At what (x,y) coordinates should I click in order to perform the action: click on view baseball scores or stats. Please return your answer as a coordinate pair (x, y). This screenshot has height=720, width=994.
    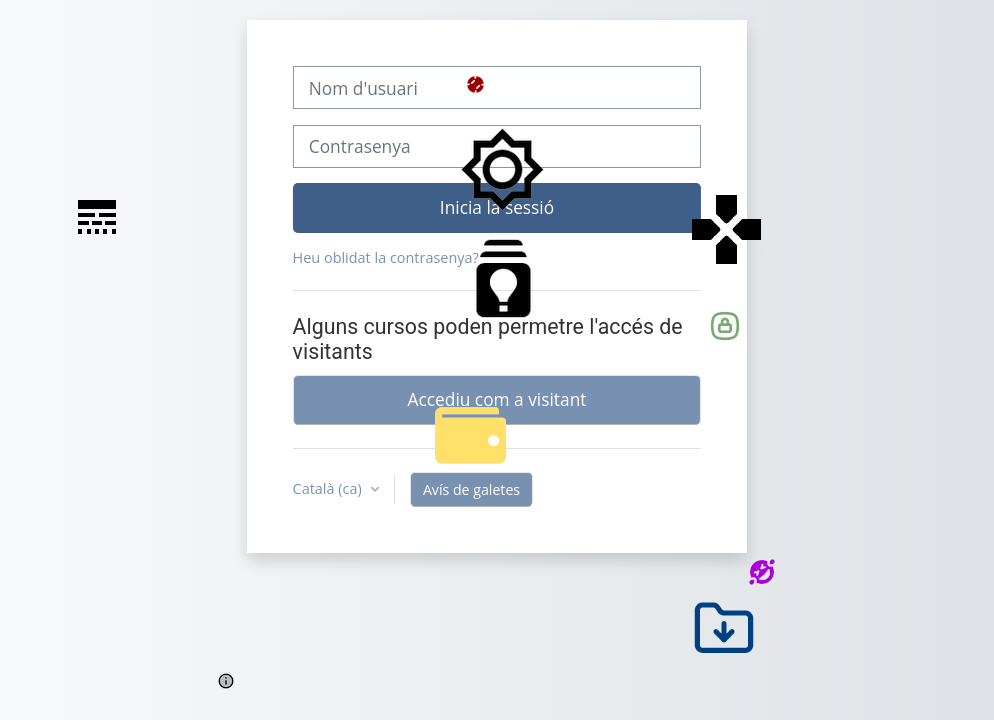
    Looking at the image, I should click on (475, 84).